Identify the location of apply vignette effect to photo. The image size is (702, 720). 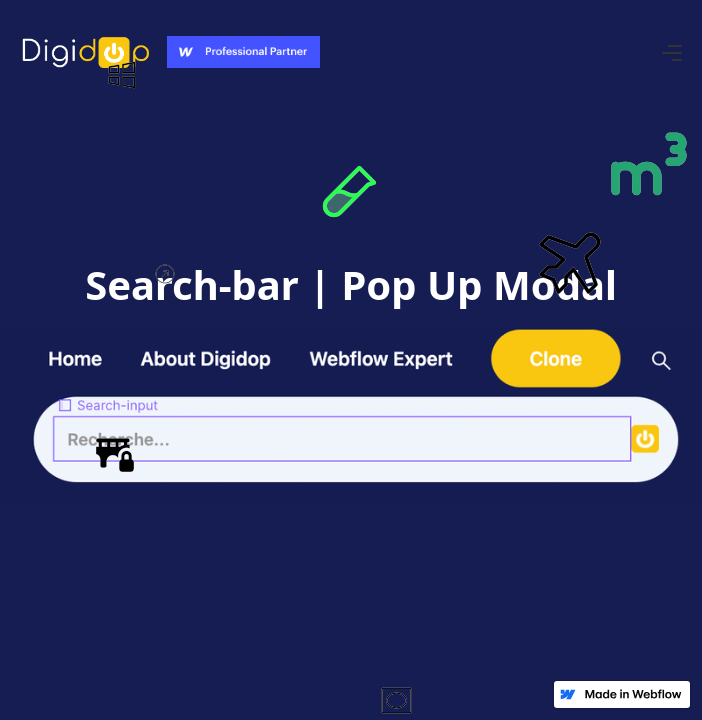
(396, 700).